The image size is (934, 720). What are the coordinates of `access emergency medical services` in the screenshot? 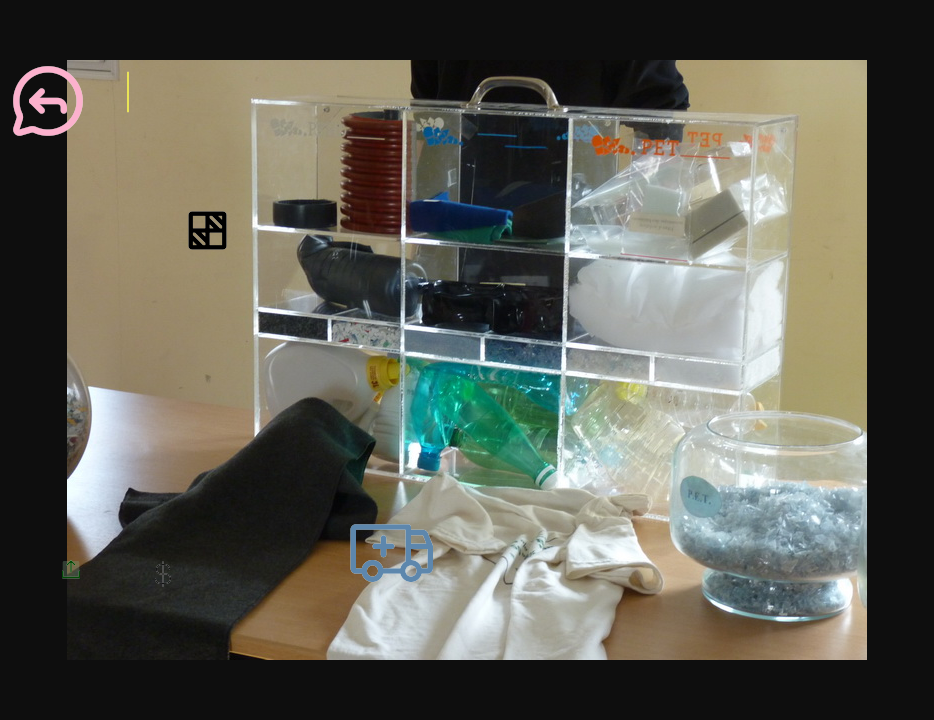 It's located at (389, 549).